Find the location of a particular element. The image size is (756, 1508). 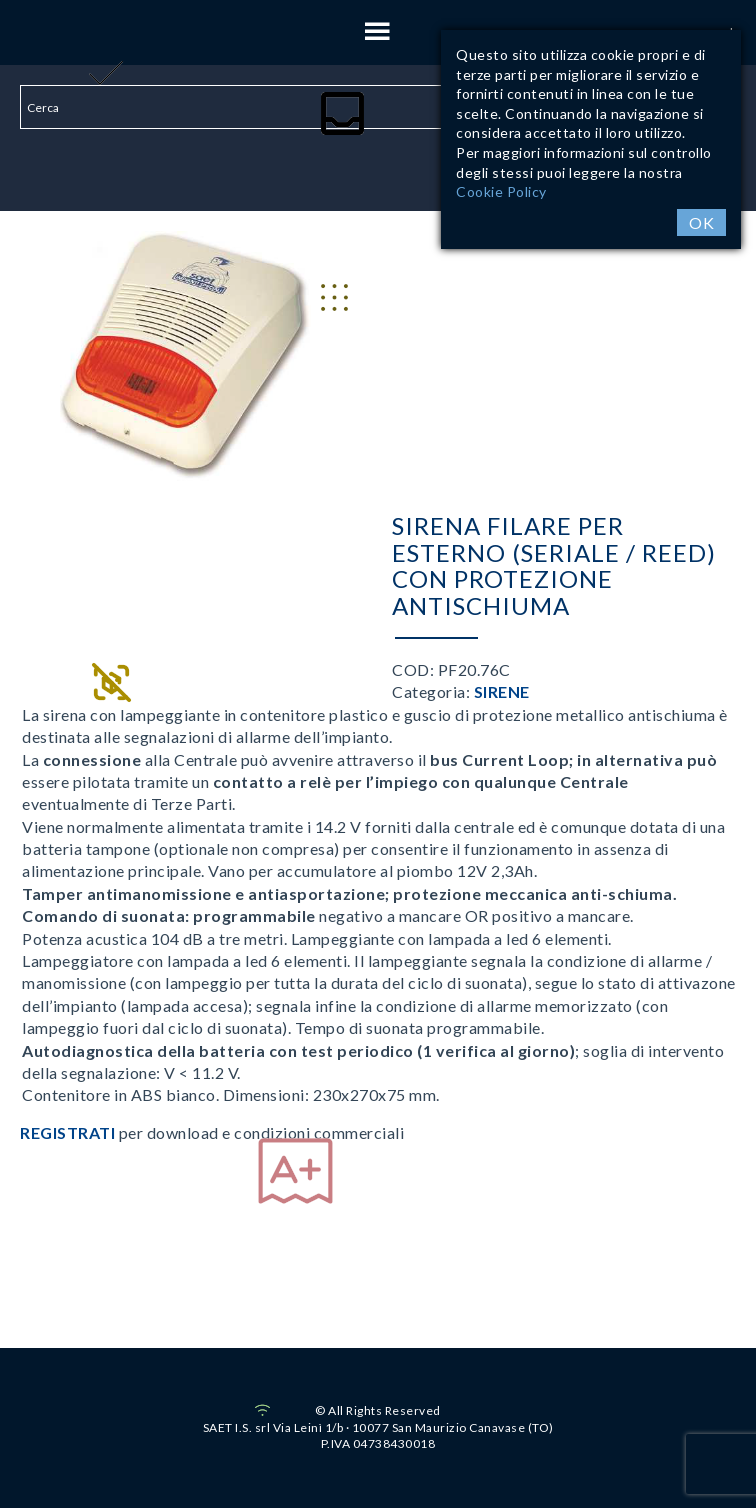

disable augmented reality mode is located at coordinates (111, 682).